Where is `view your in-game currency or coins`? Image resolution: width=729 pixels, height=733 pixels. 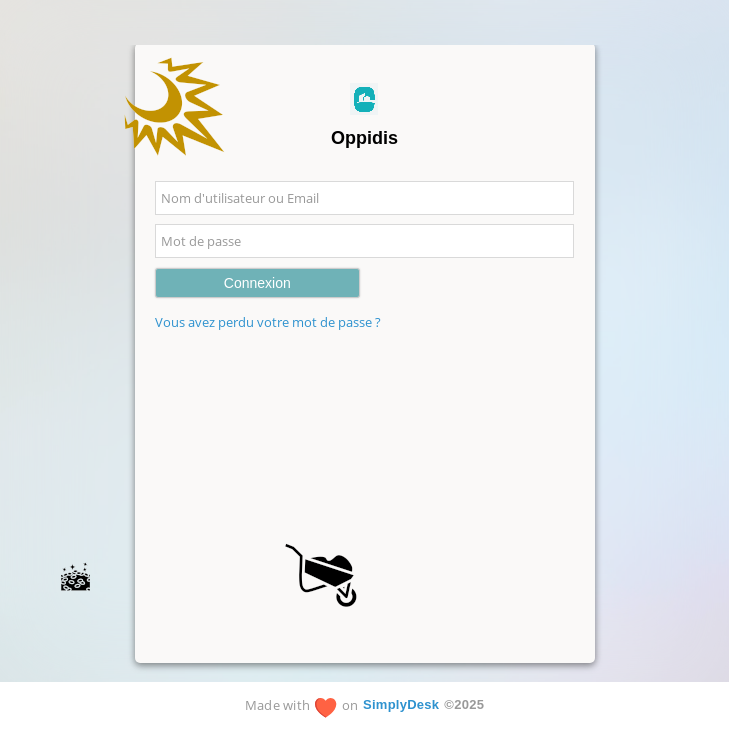
view your in-game currency or coins is located at coordinates (75, 576).